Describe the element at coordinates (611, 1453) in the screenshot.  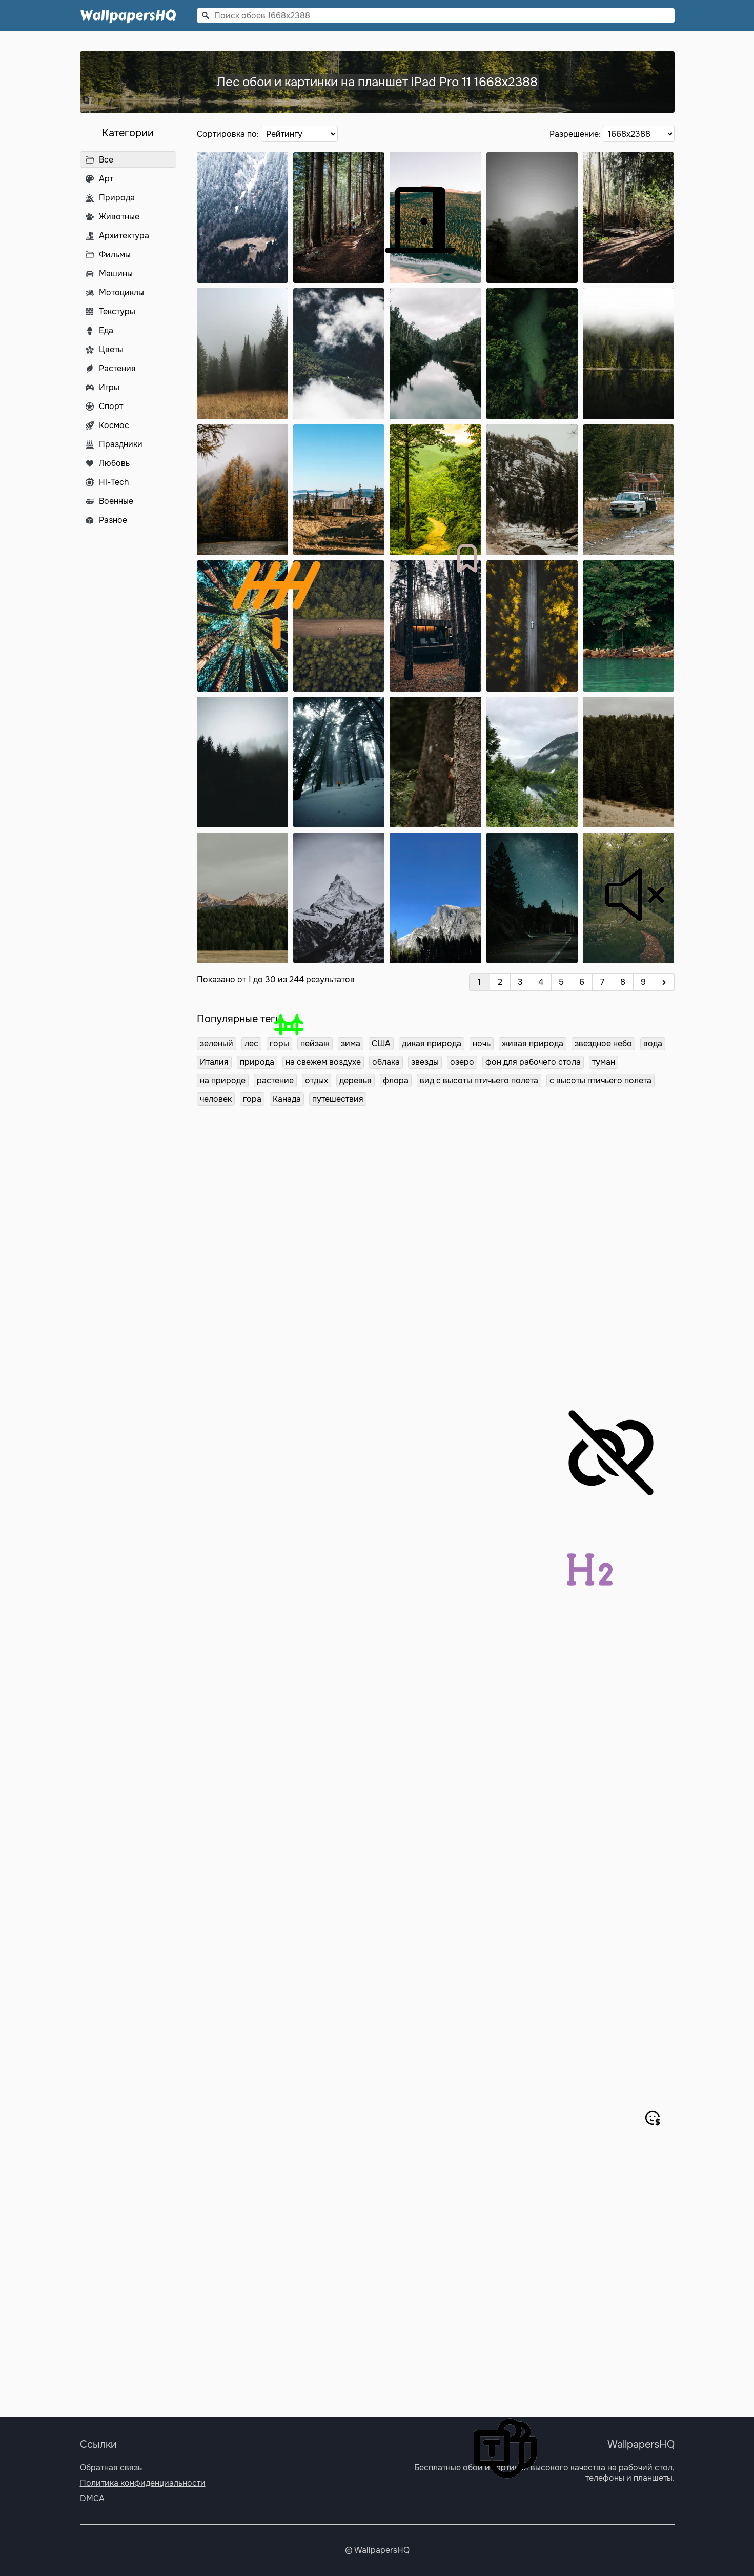
I see `indicates a broken or invalid link` at that location.